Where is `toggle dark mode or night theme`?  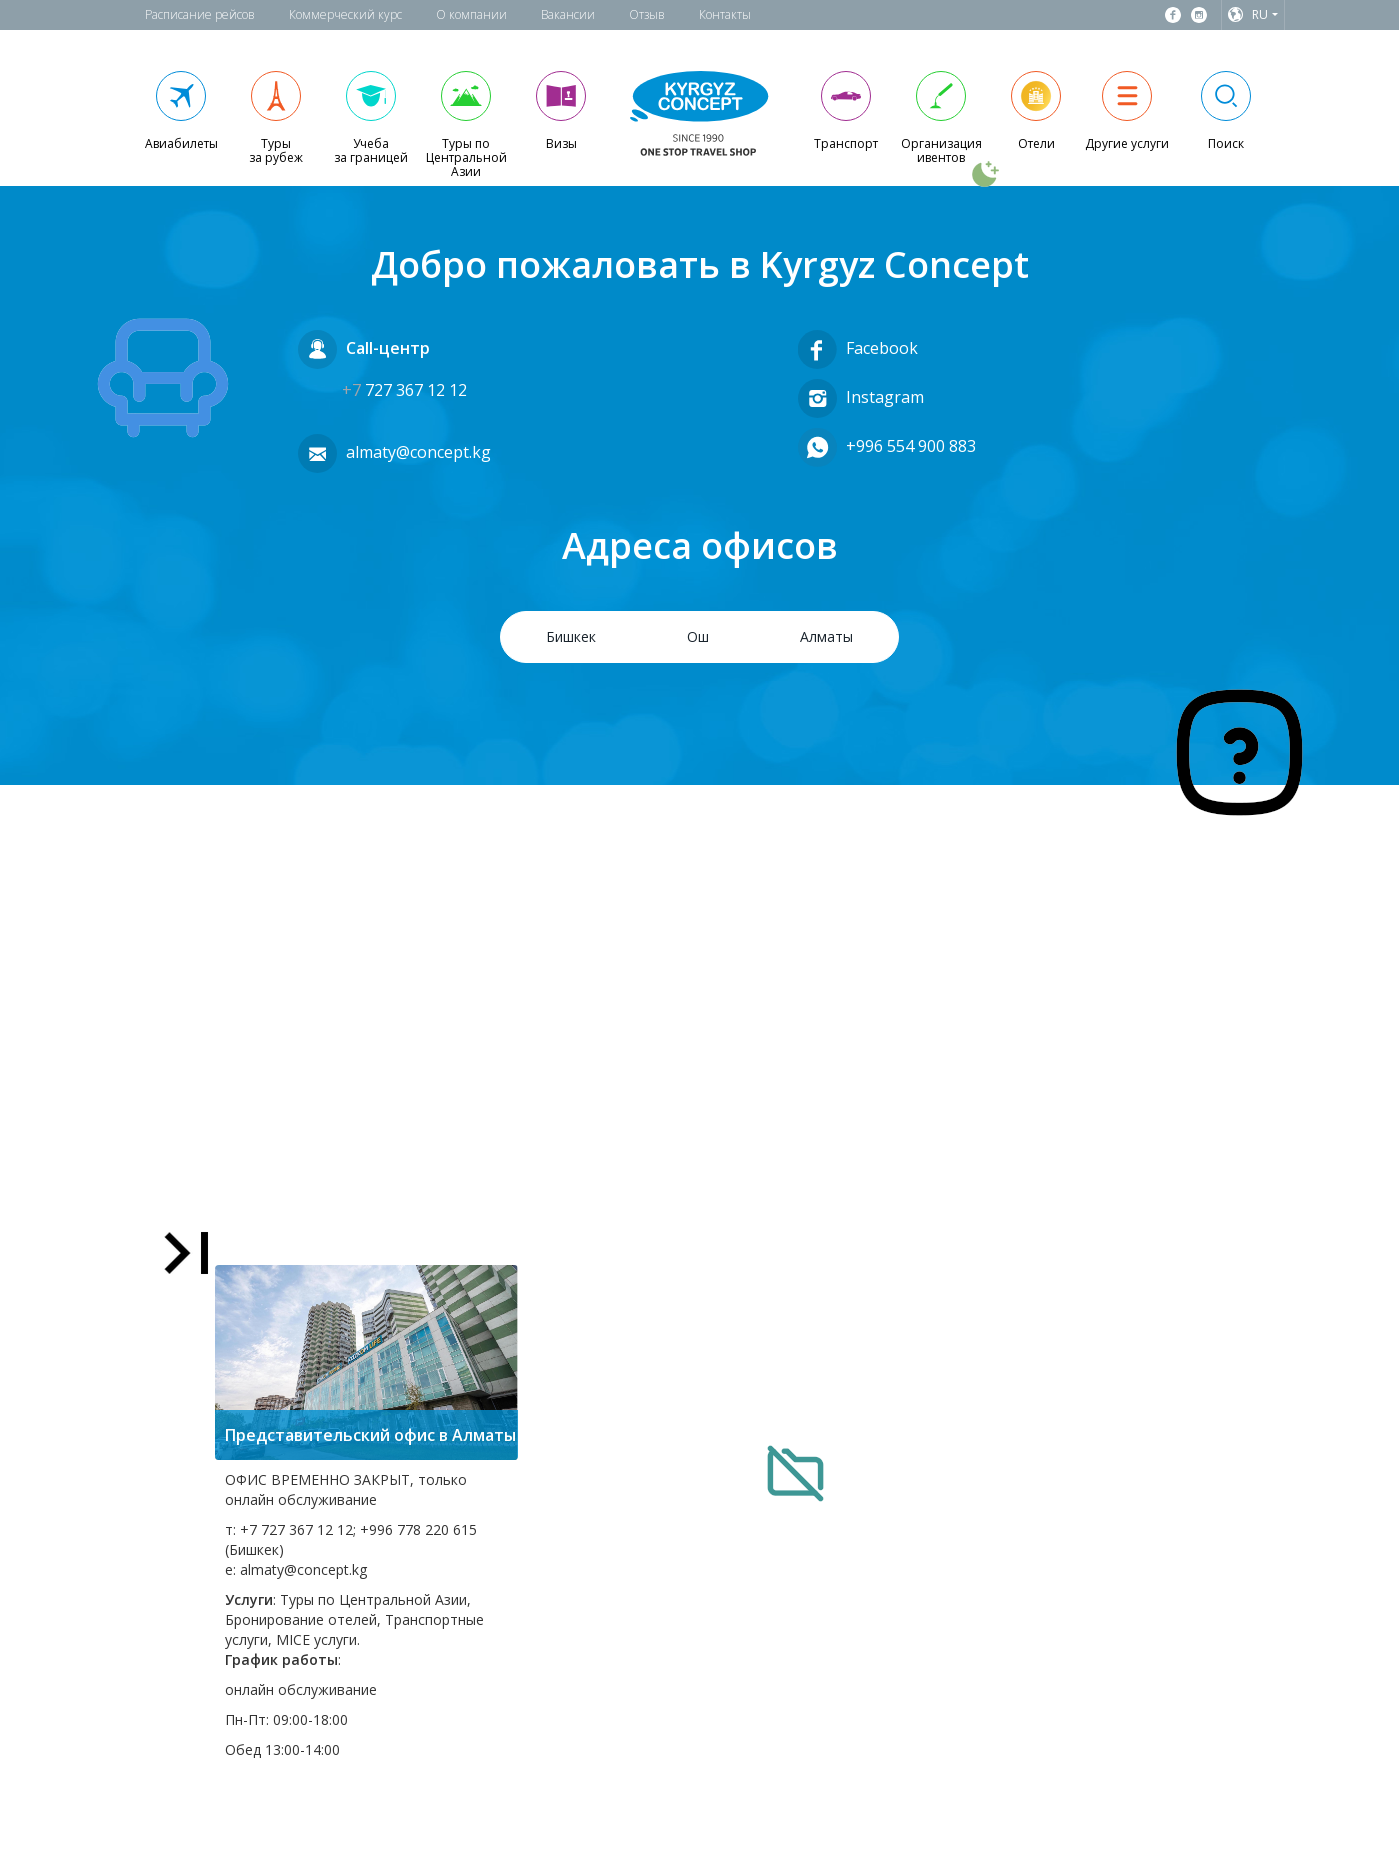 toggle dark mode or night theme is located at coordinates (984, 174).